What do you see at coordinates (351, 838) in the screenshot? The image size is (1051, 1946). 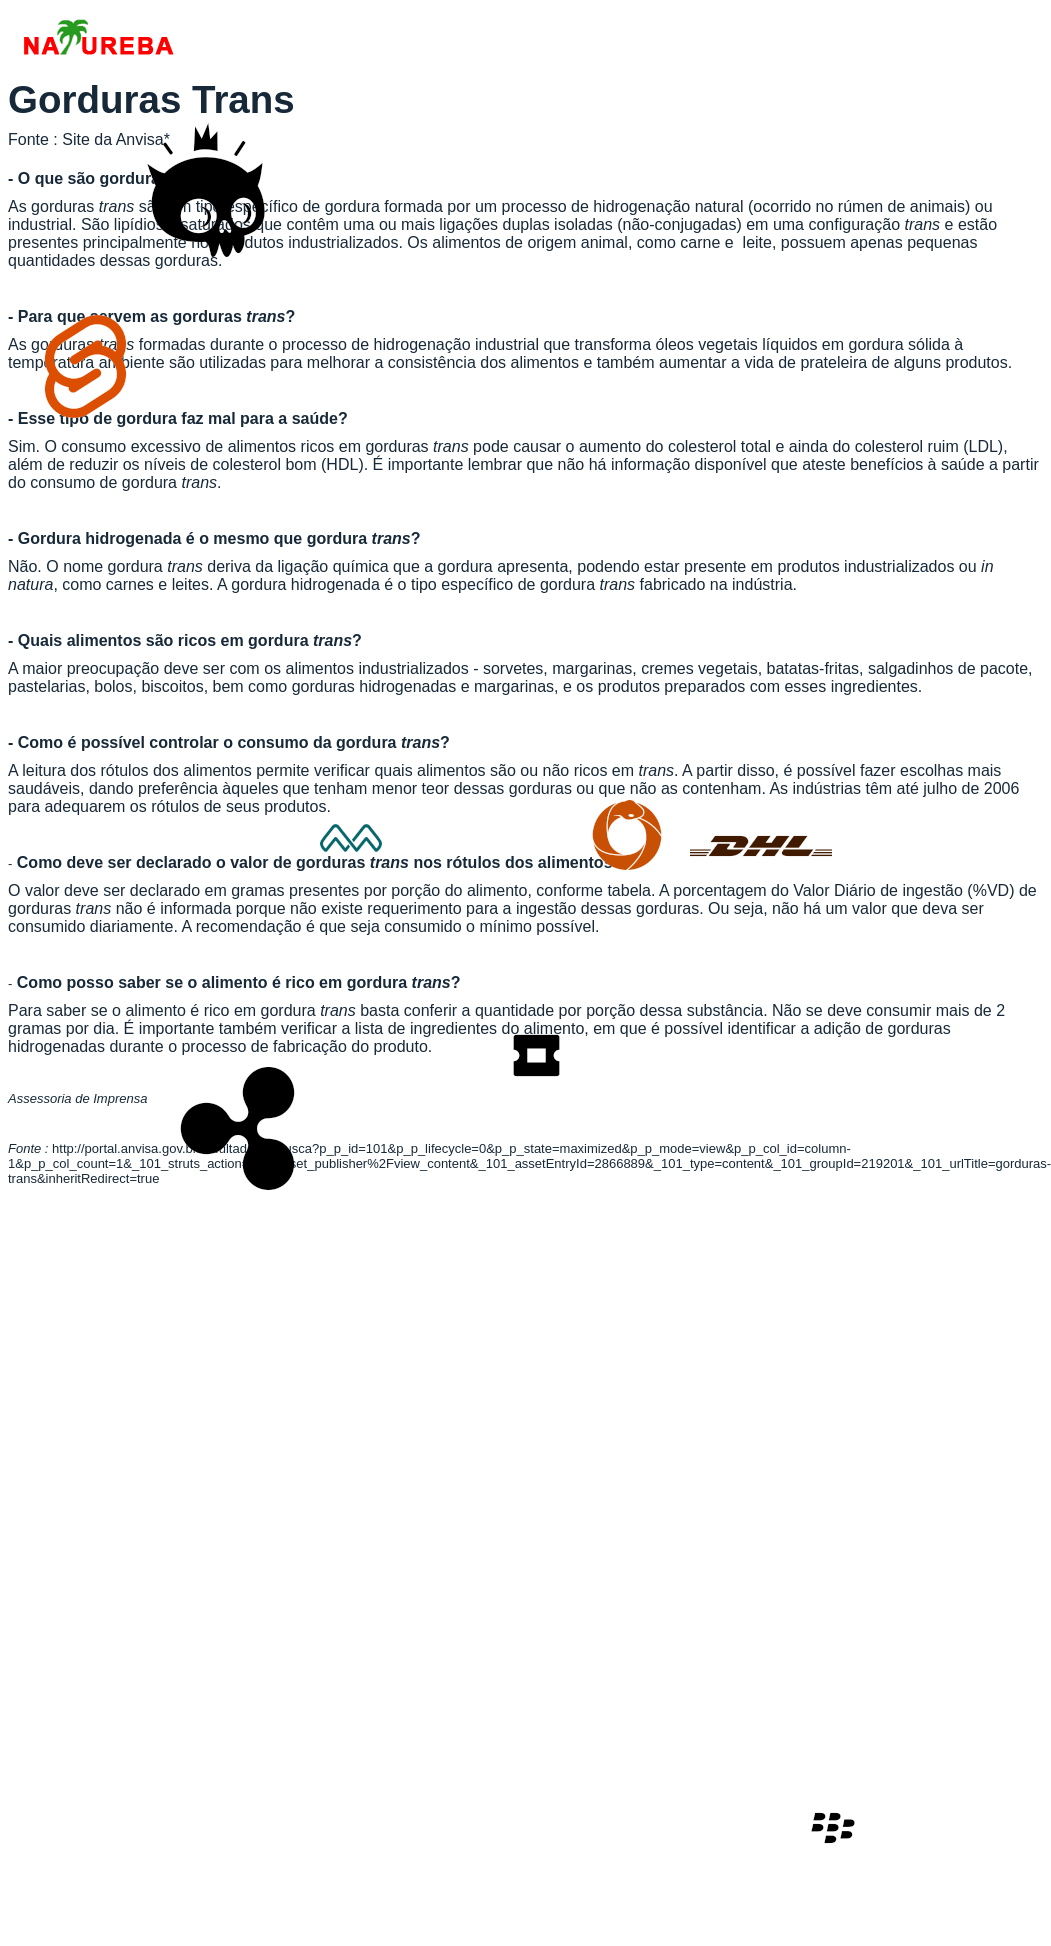 I see `momenteo app logo` at bounding box center [351, 838].